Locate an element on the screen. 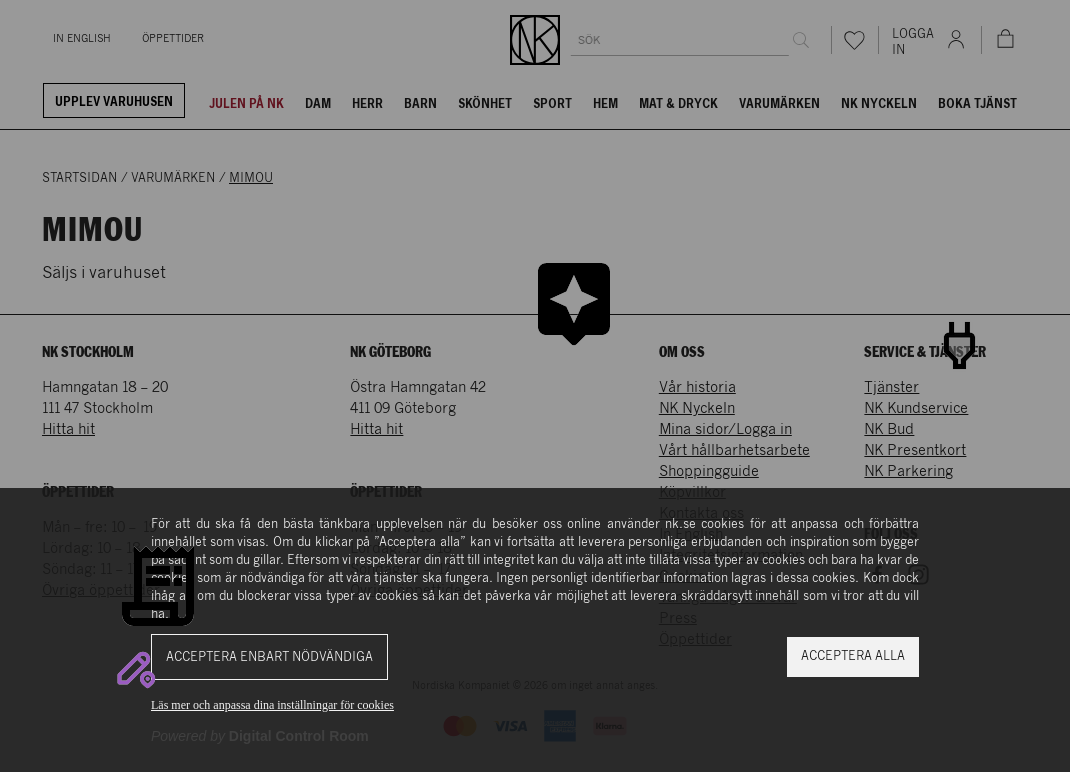 This screenshot has height=772, width=1070. indicates device is charging or connected to power is located at coordinates (959, 345).